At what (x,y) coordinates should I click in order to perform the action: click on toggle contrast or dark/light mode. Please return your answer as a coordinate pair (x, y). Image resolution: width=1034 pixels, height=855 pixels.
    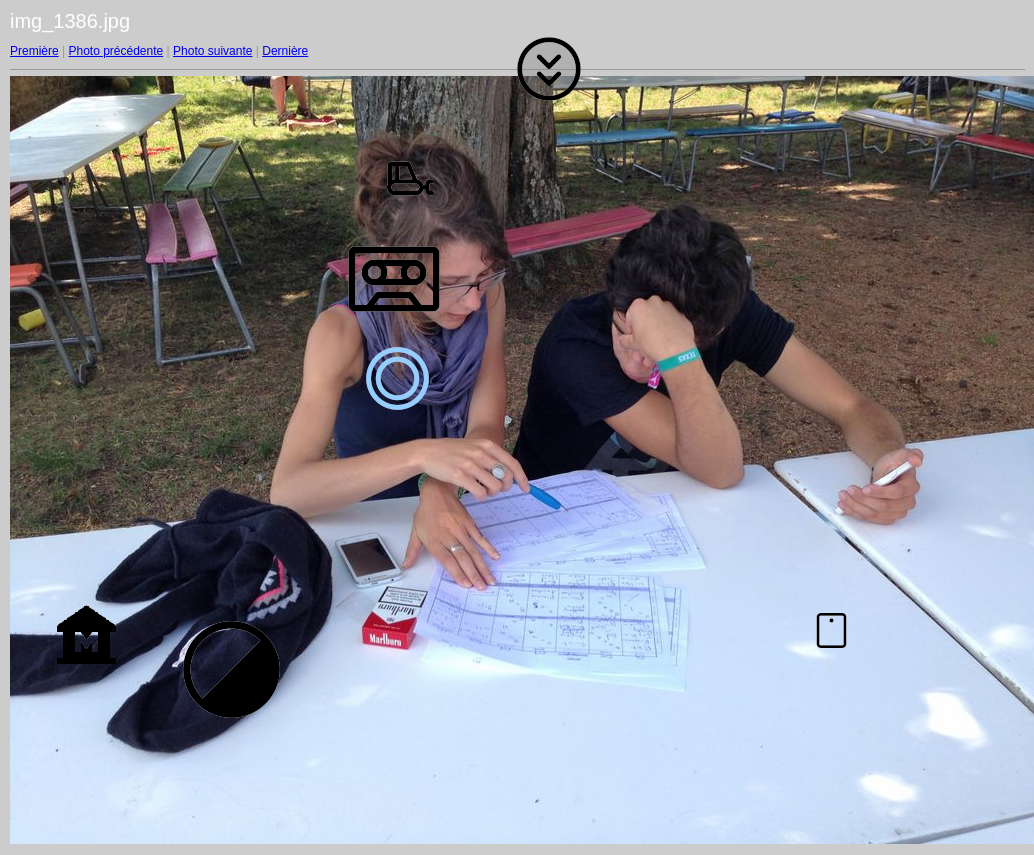
    Looking at the image, I should click on (231, 669).